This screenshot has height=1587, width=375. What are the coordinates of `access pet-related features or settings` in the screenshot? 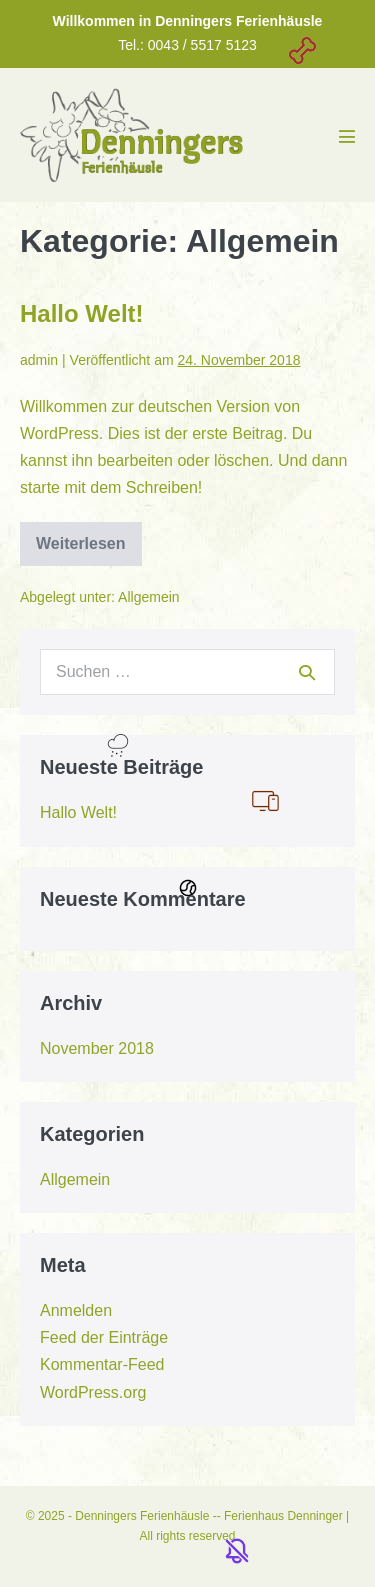 It's located at (302, 50).